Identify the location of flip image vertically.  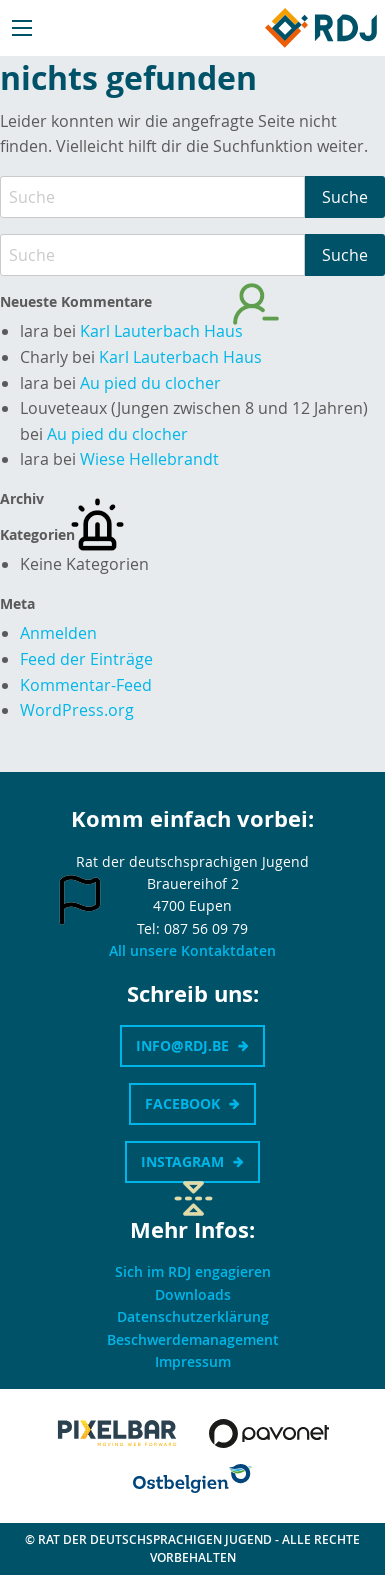
(193, 1198).